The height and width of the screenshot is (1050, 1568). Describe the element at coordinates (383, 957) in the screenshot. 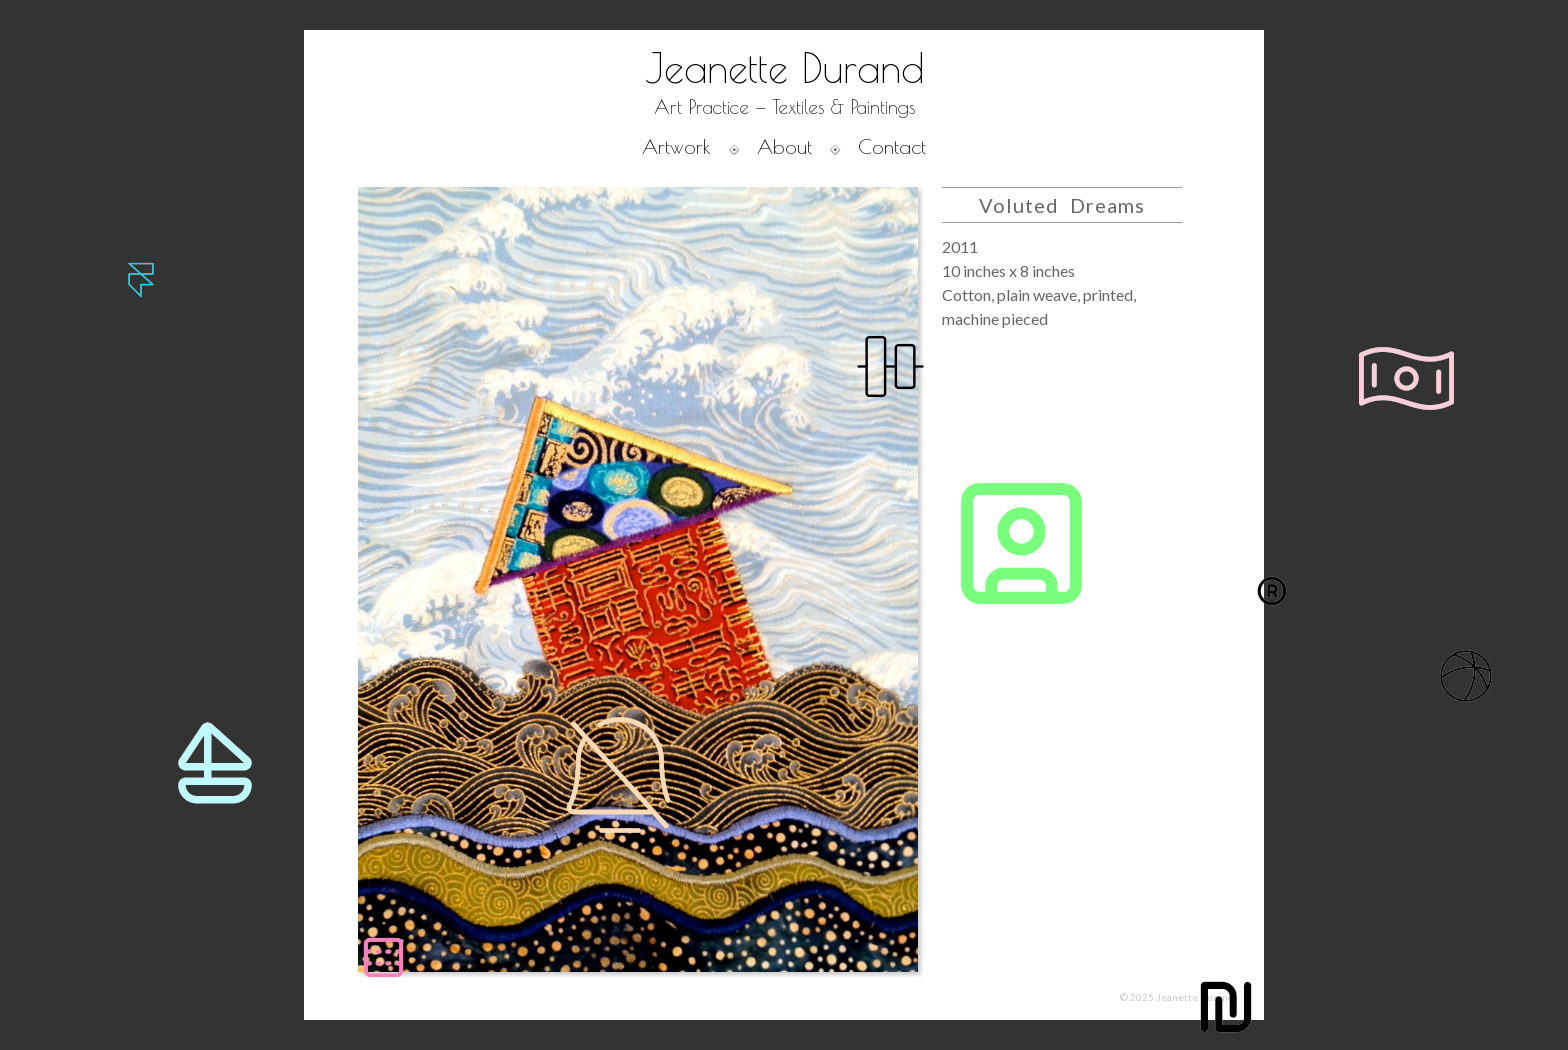

I see `toggle top and bottom panel layout` at that location.